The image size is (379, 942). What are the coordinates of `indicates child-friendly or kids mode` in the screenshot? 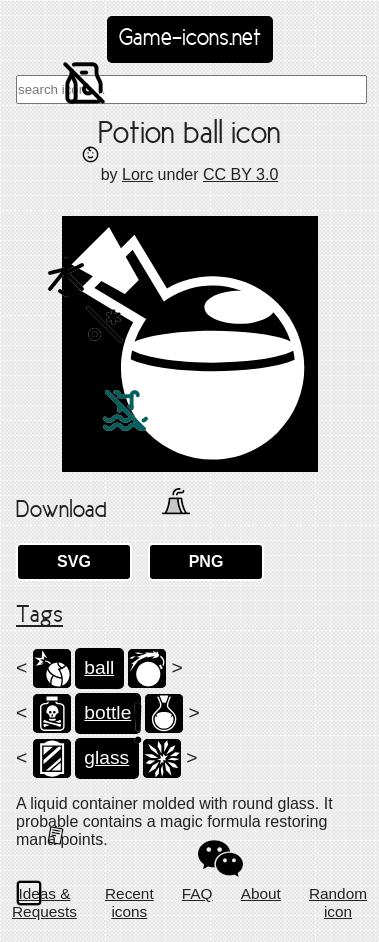 It's located at (90, 154).